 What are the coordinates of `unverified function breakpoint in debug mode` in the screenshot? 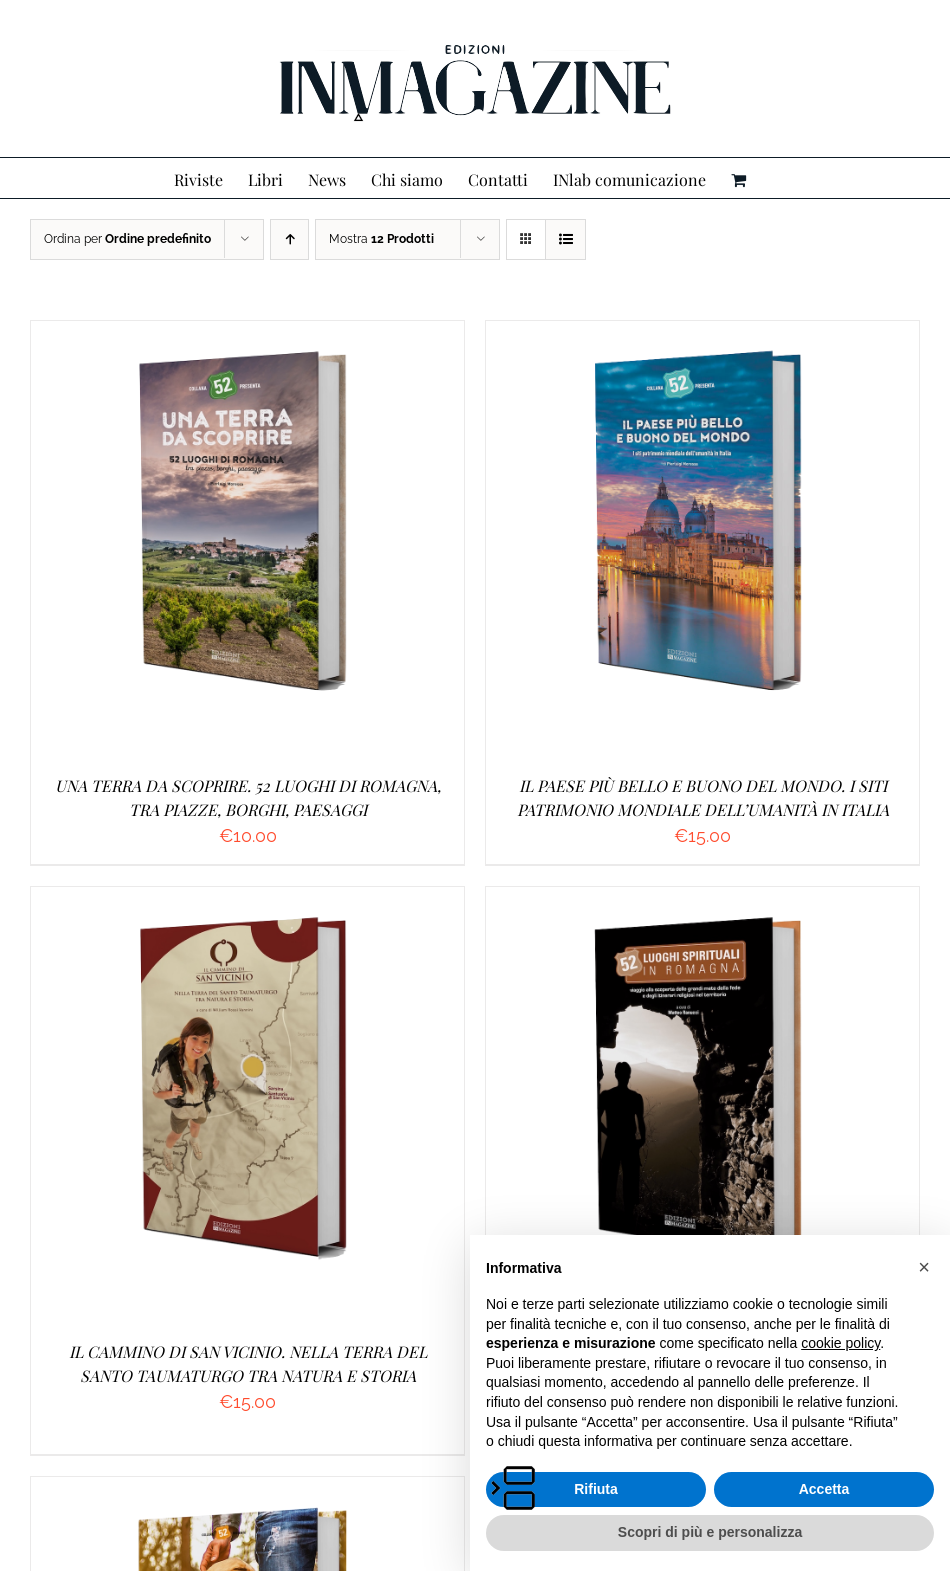 It's located at (358, 117).